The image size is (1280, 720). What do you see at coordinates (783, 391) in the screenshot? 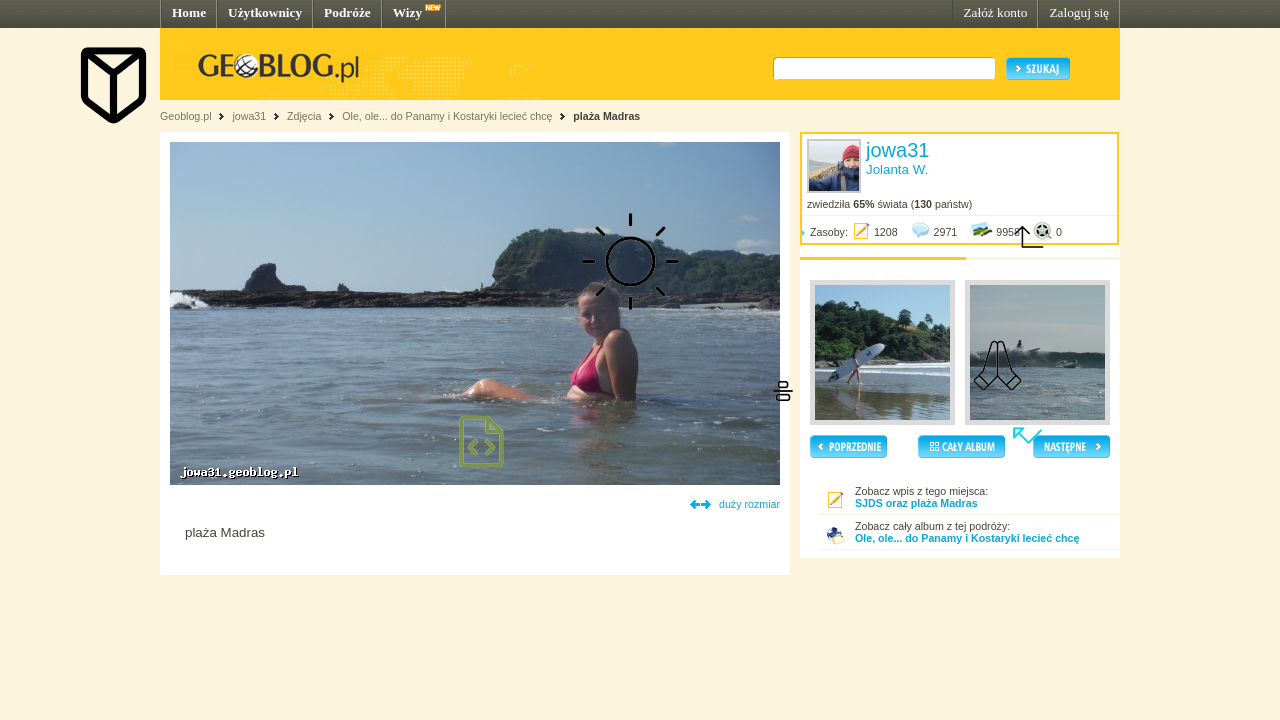
I see `align objects to vertical center` at bounding box center [783, 391].